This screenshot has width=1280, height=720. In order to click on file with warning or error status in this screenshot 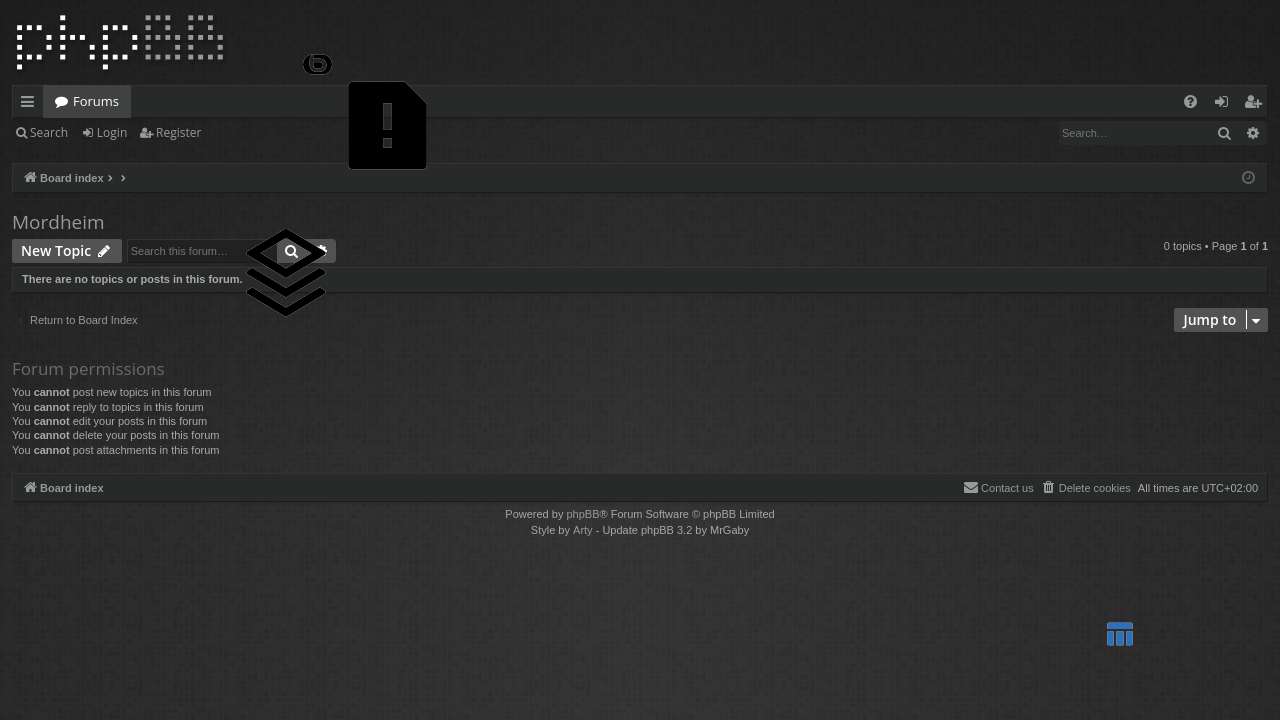, I will do `click(387, 125)`.